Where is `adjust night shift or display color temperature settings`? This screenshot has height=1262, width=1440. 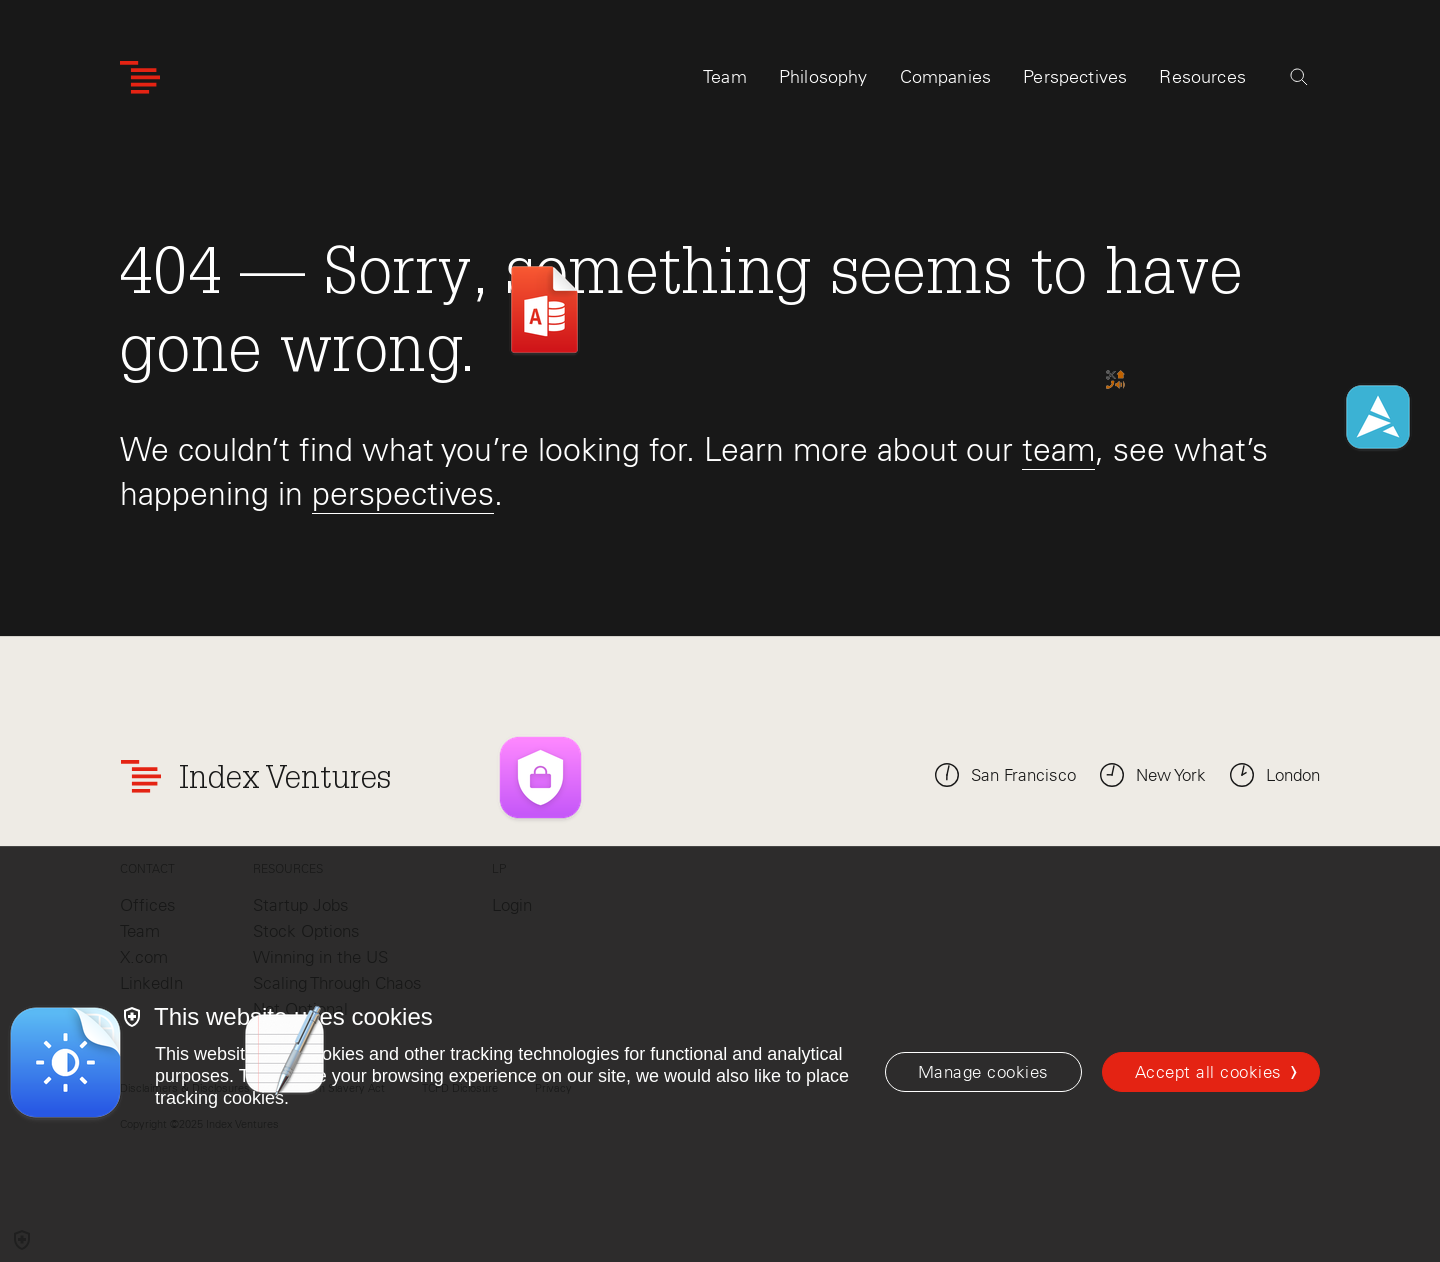 adjust night shift or display color temperature settings is located at coordinates (65, 1062).